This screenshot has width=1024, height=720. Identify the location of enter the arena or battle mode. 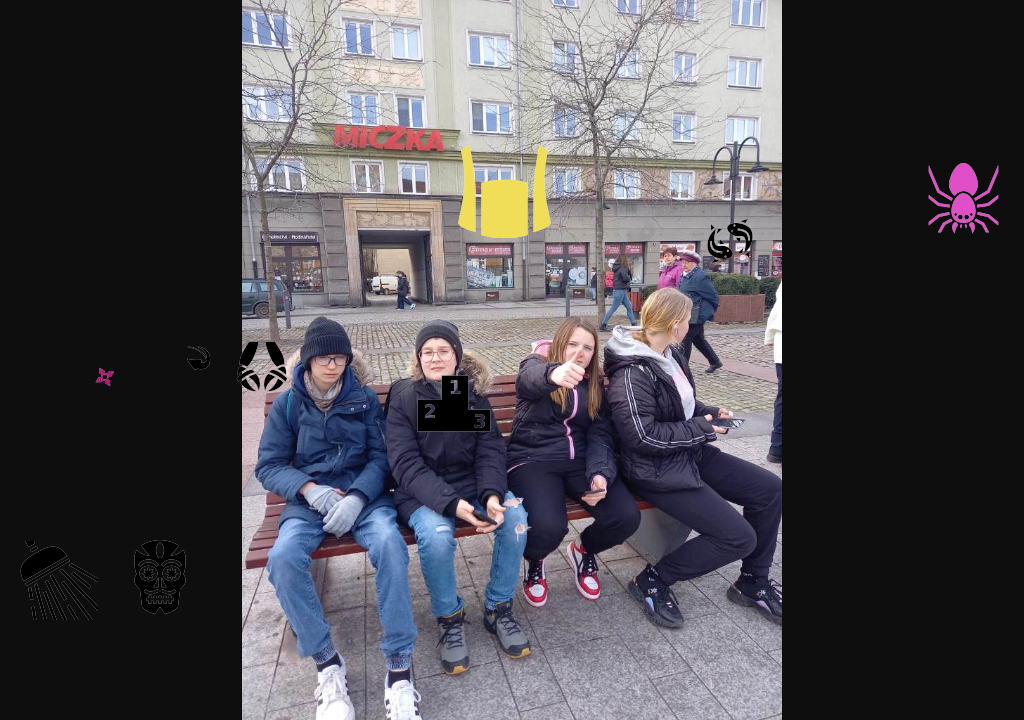
(504, 191).